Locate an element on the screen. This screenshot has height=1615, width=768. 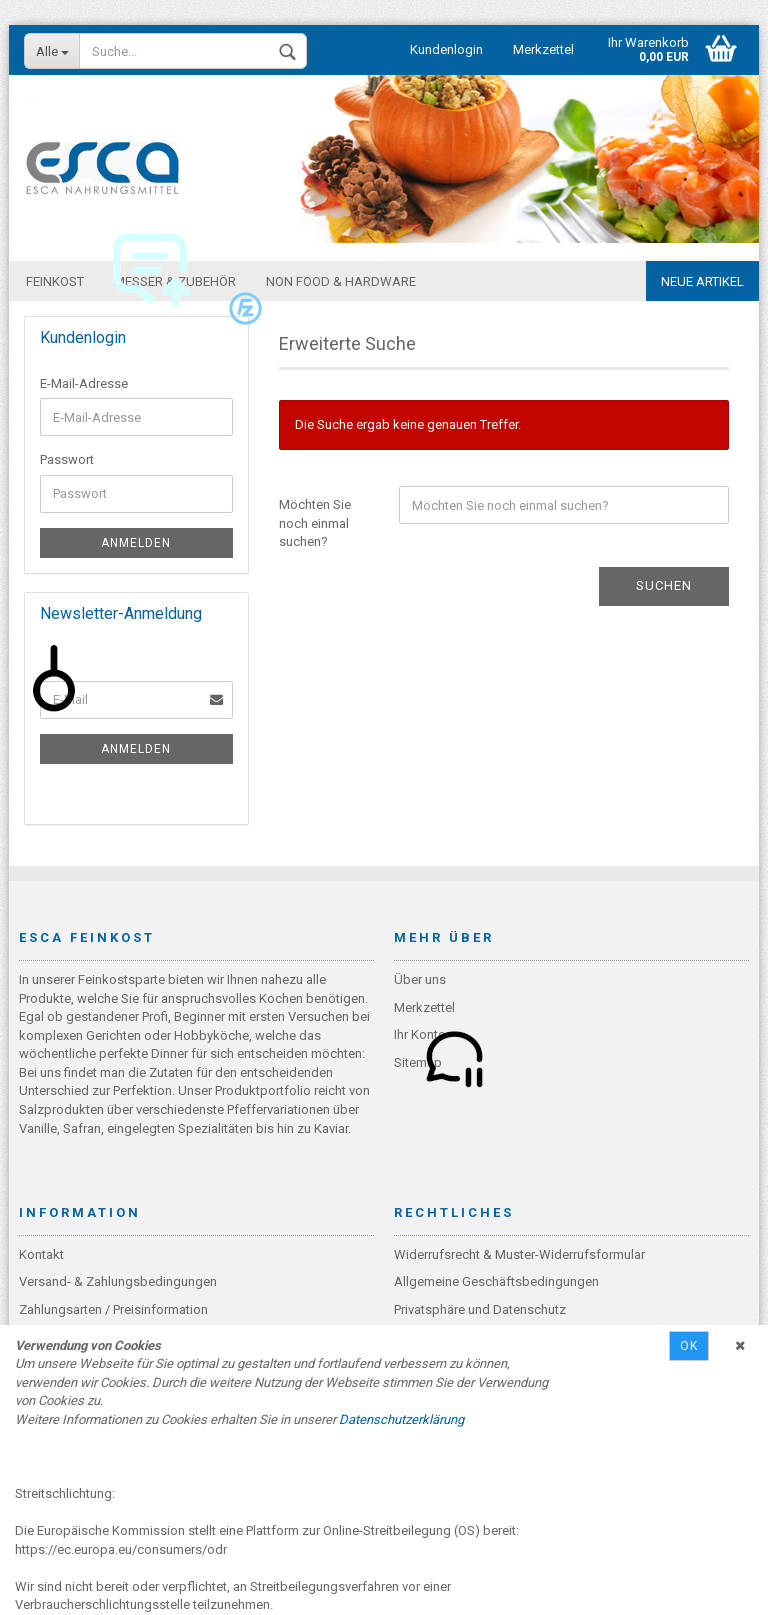
pause message notifications is located at coordinates (454, 1056).